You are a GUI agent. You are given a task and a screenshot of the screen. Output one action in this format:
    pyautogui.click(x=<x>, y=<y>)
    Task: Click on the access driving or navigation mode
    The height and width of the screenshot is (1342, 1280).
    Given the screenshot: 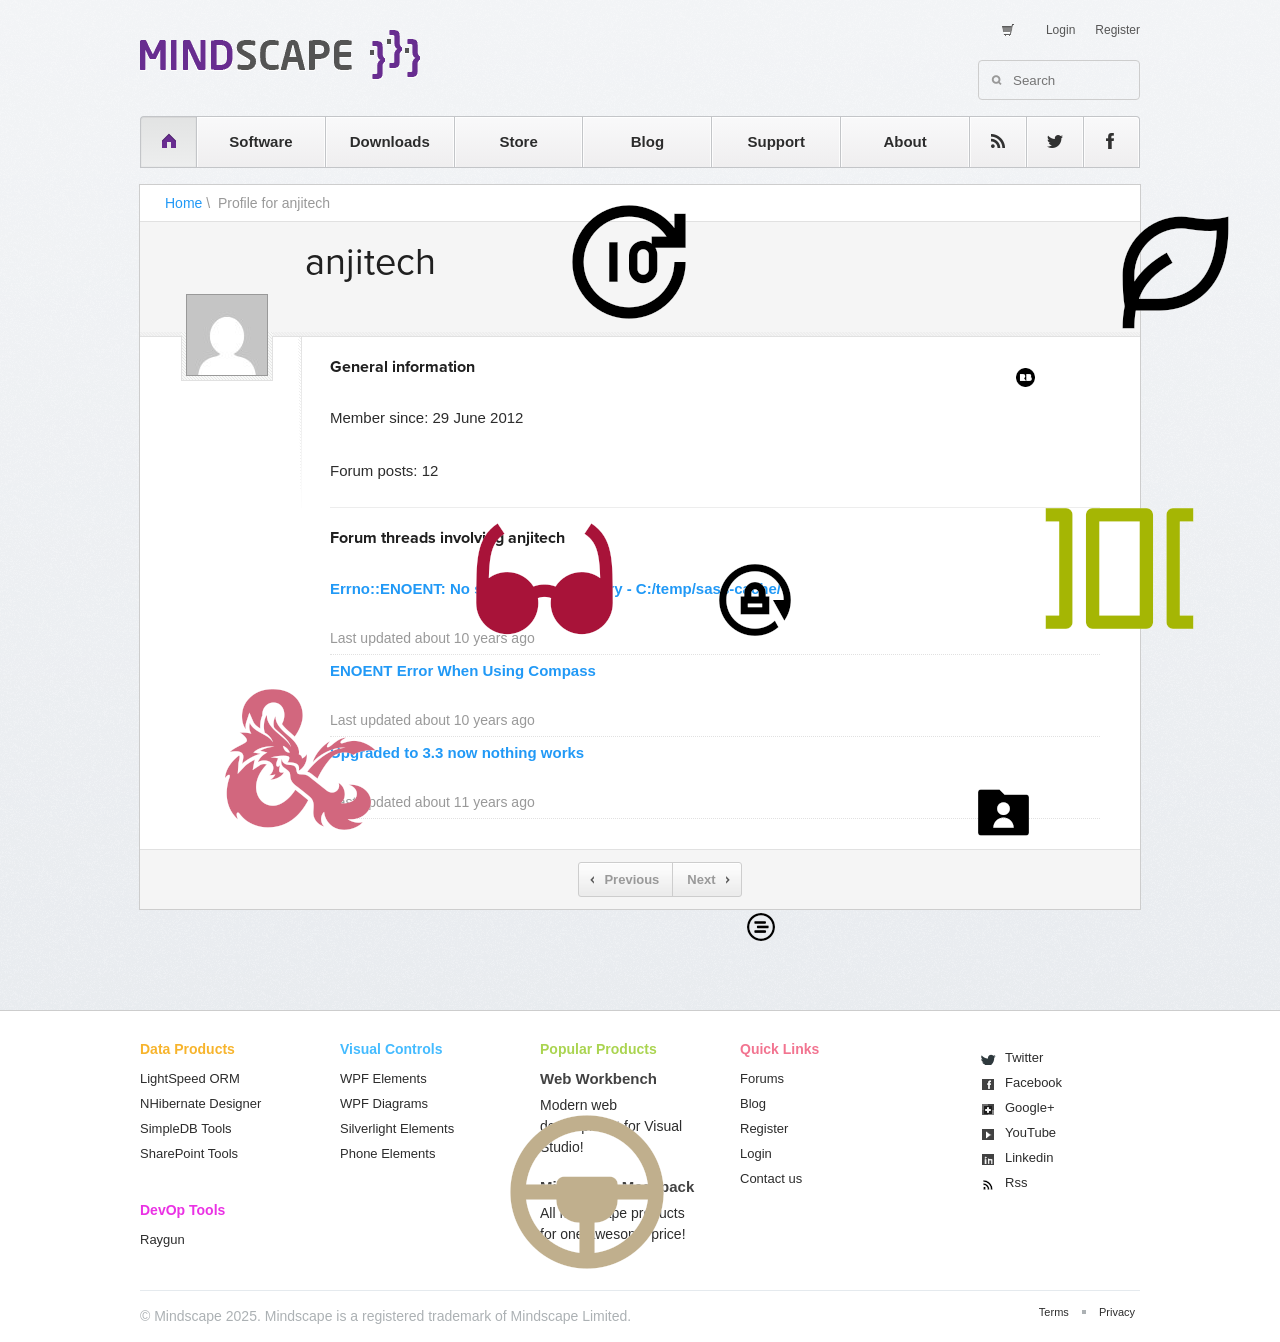 What is the action you would take?
    pyautogui.click(x=587, y=1192)
    